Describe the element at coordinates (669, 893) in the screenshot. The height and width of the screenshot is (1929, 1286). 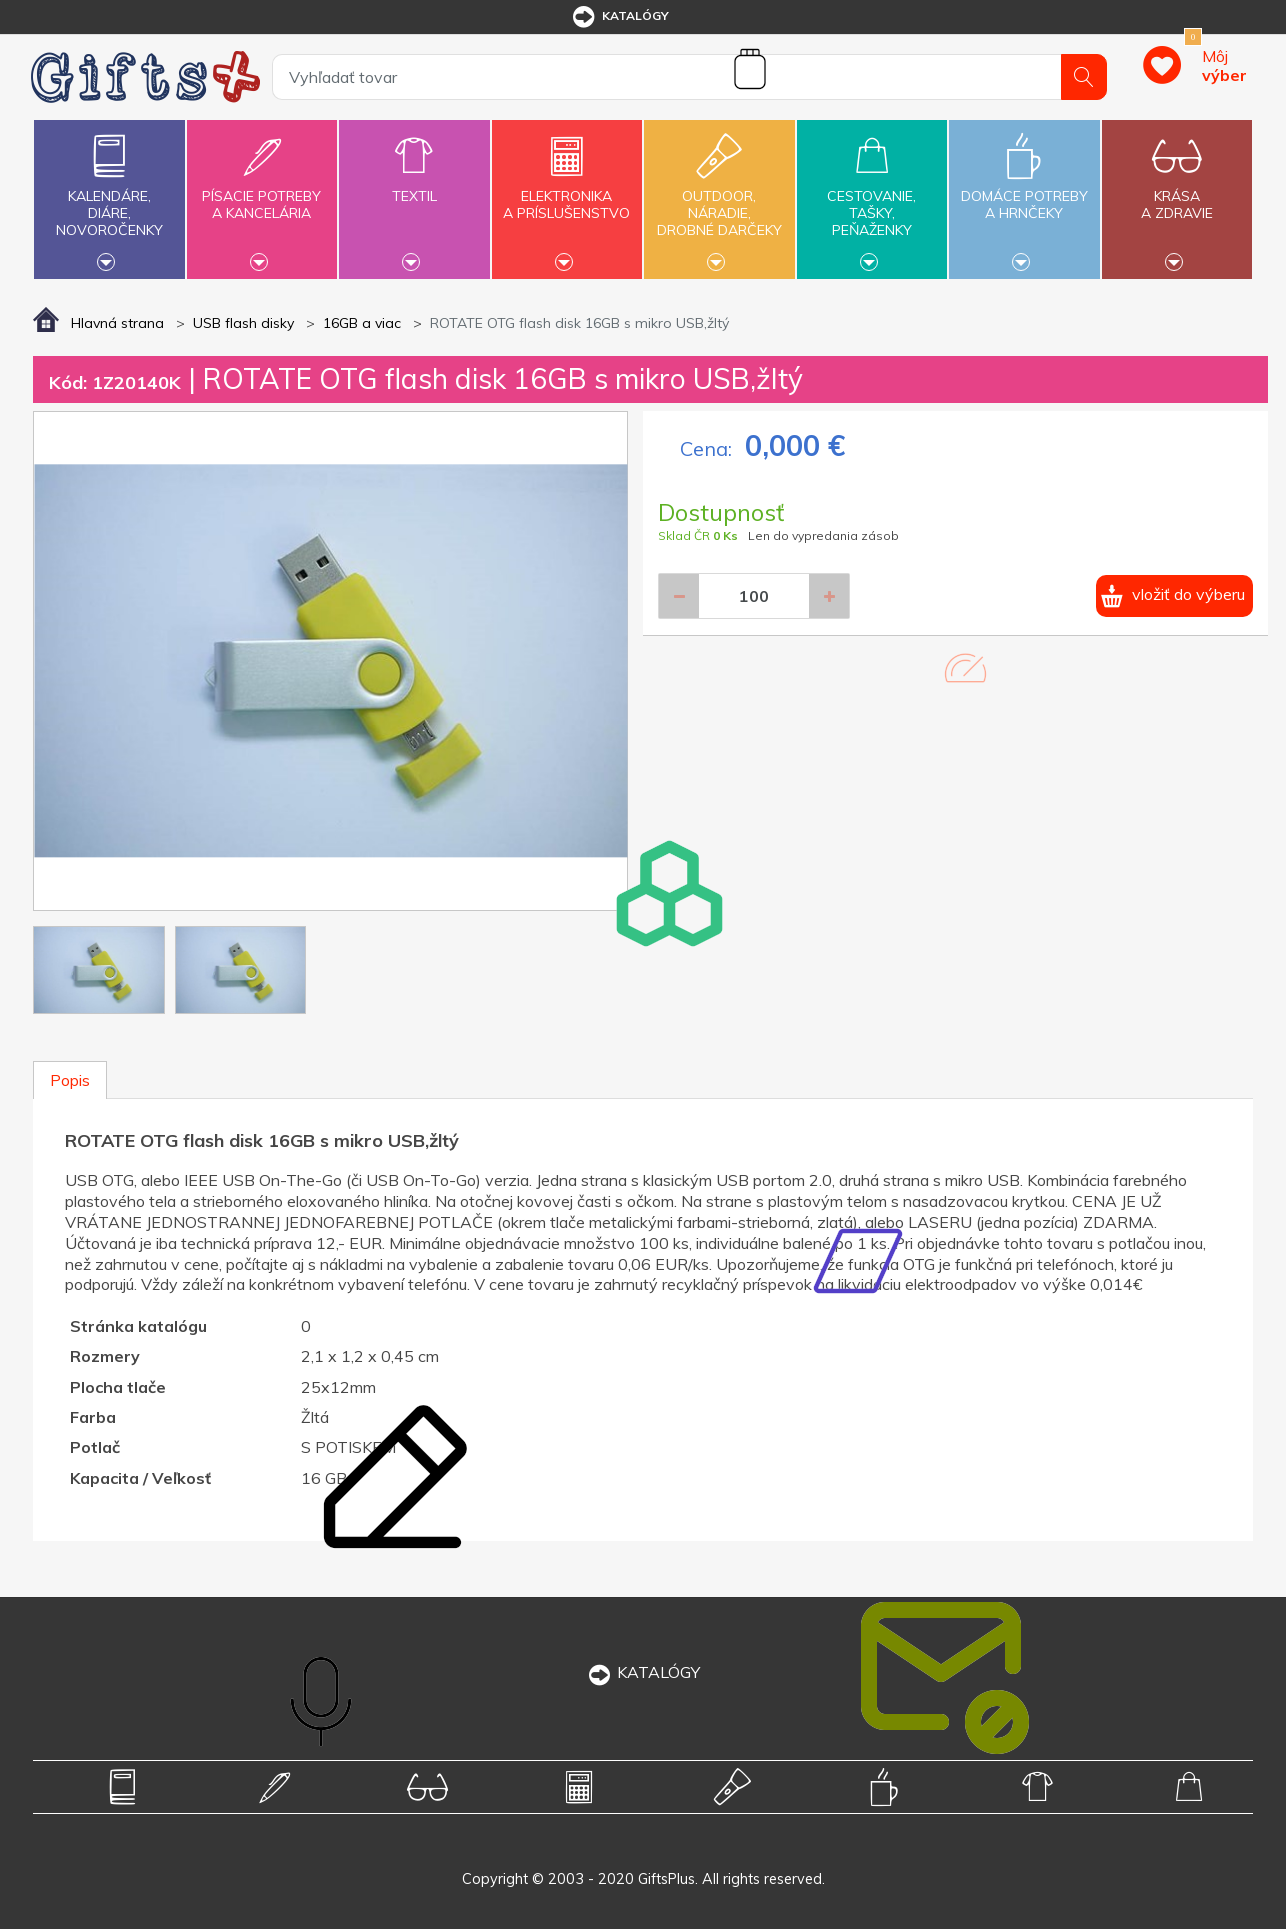
I see `view modular components or building blocks` at that location.